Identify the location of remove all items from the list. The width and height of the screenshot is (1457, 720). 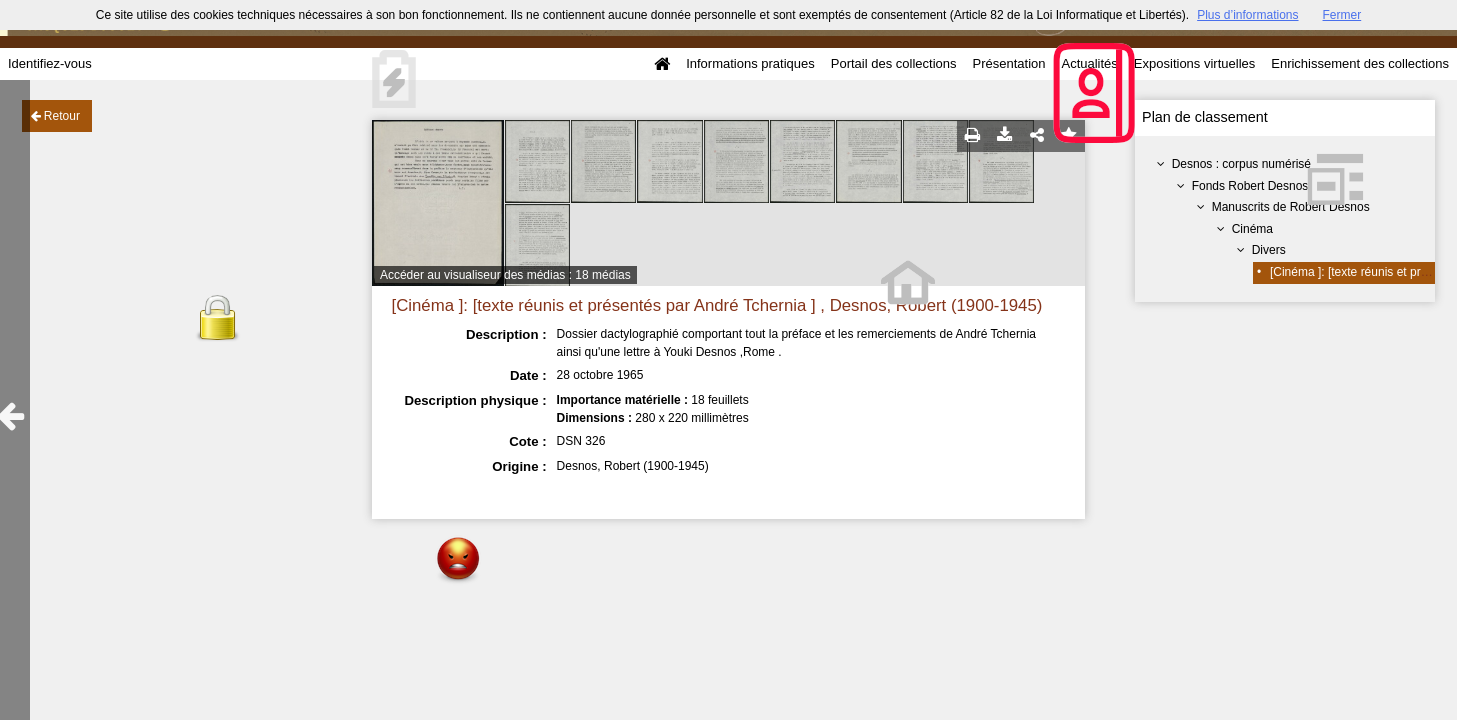
(1340, 177).